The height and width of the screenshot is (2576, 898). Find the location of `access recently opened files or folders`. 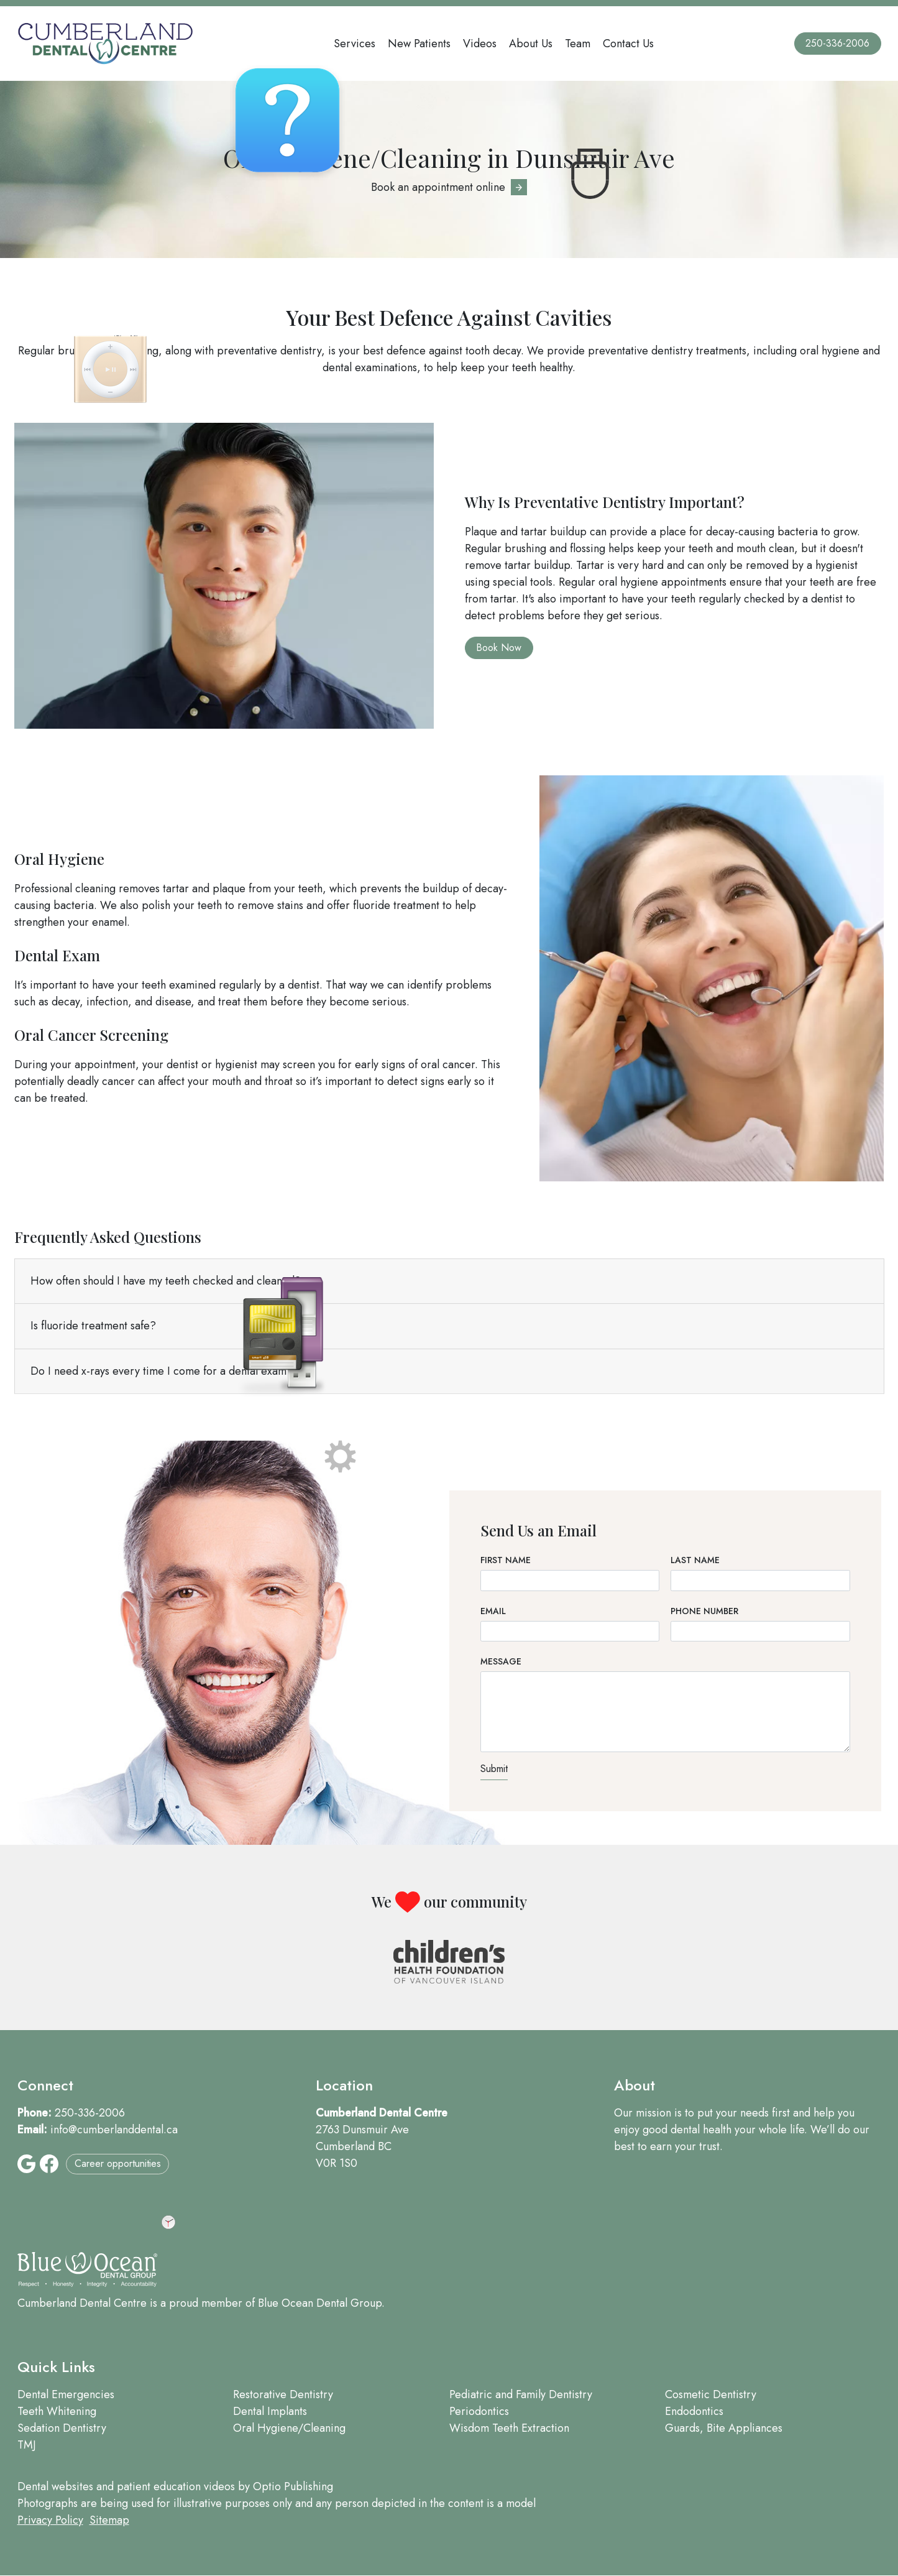

access recently opened files or folders is located at coordinates (168, 2222).